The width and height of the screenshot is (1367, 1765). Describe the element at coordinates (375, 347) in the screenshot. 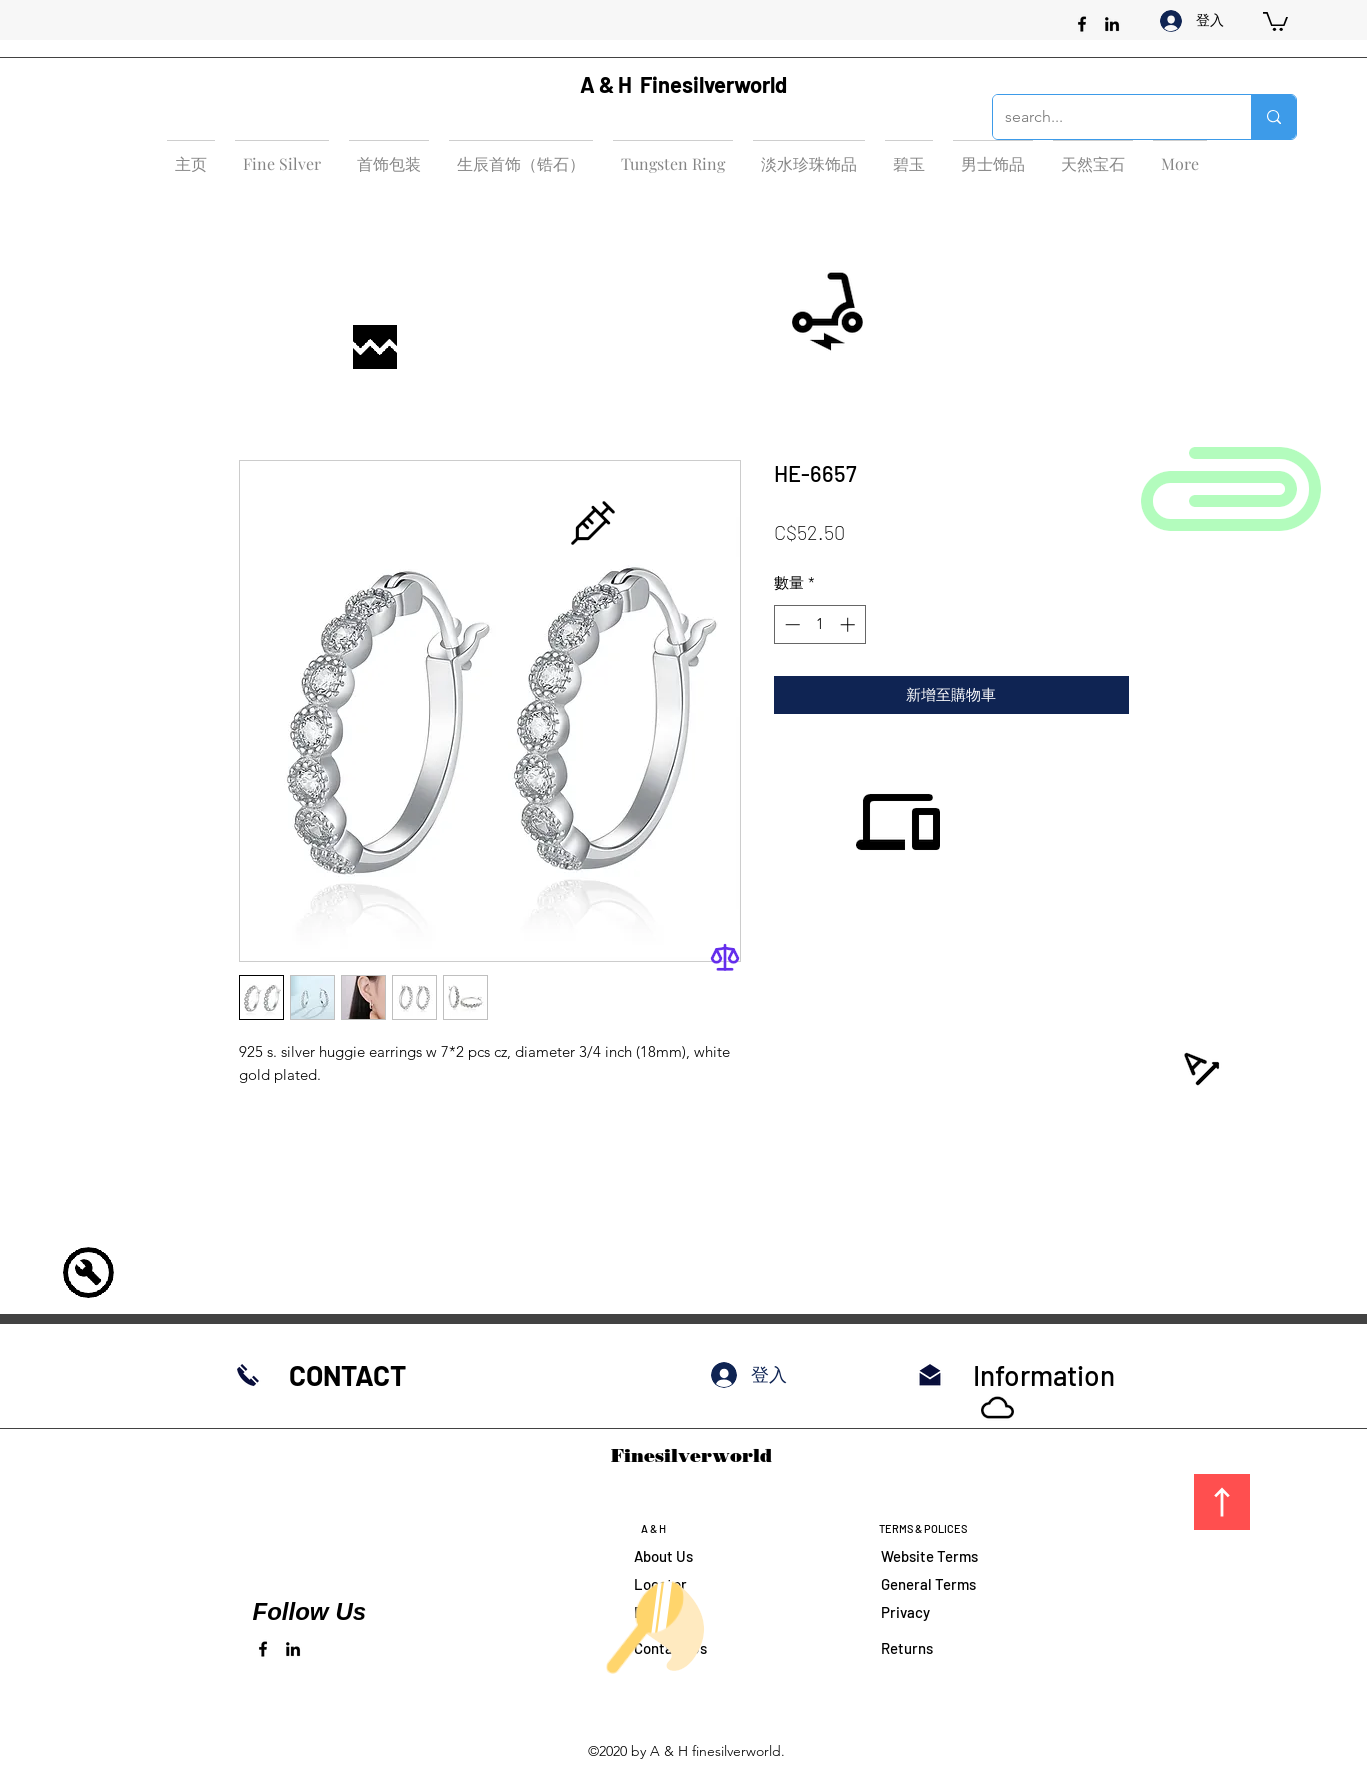

I see `indicates image failed to load` at that location.